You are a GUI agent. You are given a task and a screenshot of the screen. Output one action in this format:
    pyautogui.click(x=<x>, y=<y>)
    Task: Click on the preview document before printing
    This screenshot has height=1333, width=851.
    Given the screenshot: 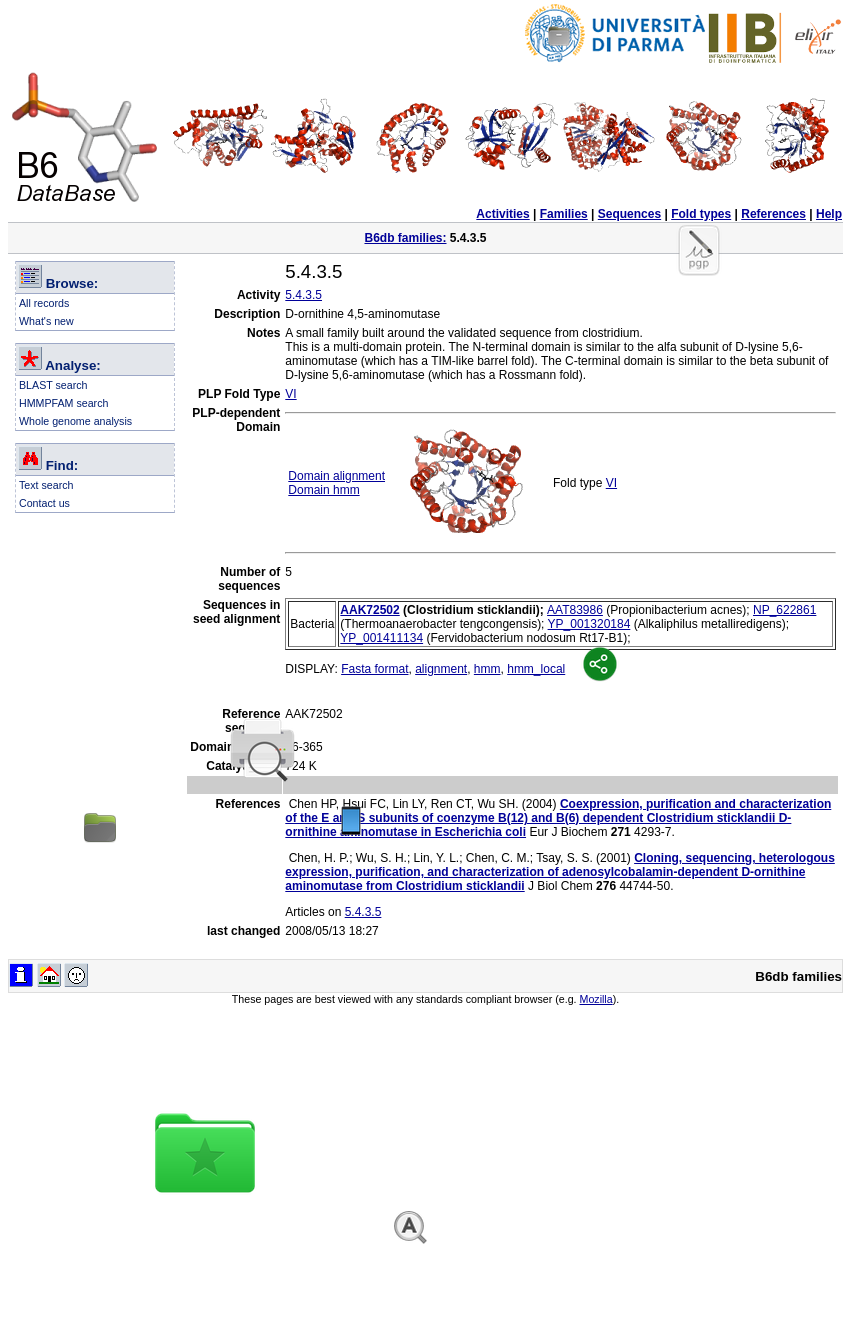 What is the action you would take?
    pyautogui.click(x=262, y=748)
    